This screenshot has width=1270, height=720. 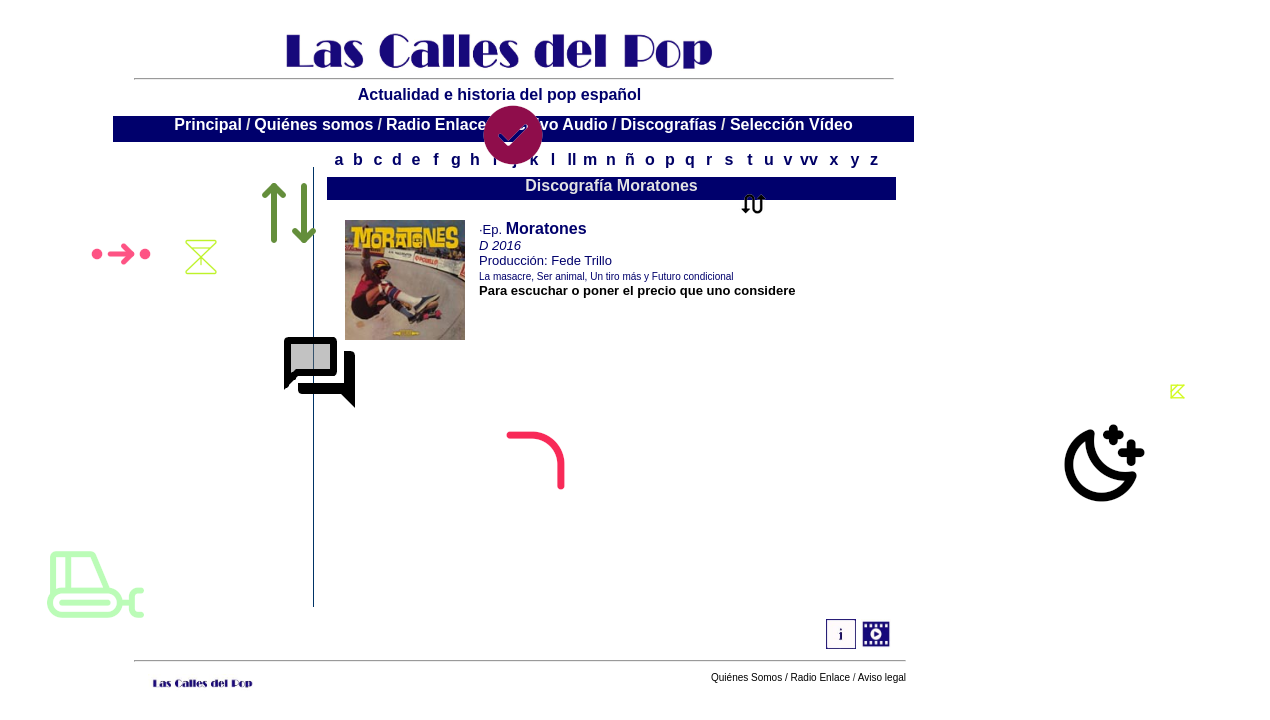 I want to click on enable dark mode or night theme, so click(x=1101, y=464).